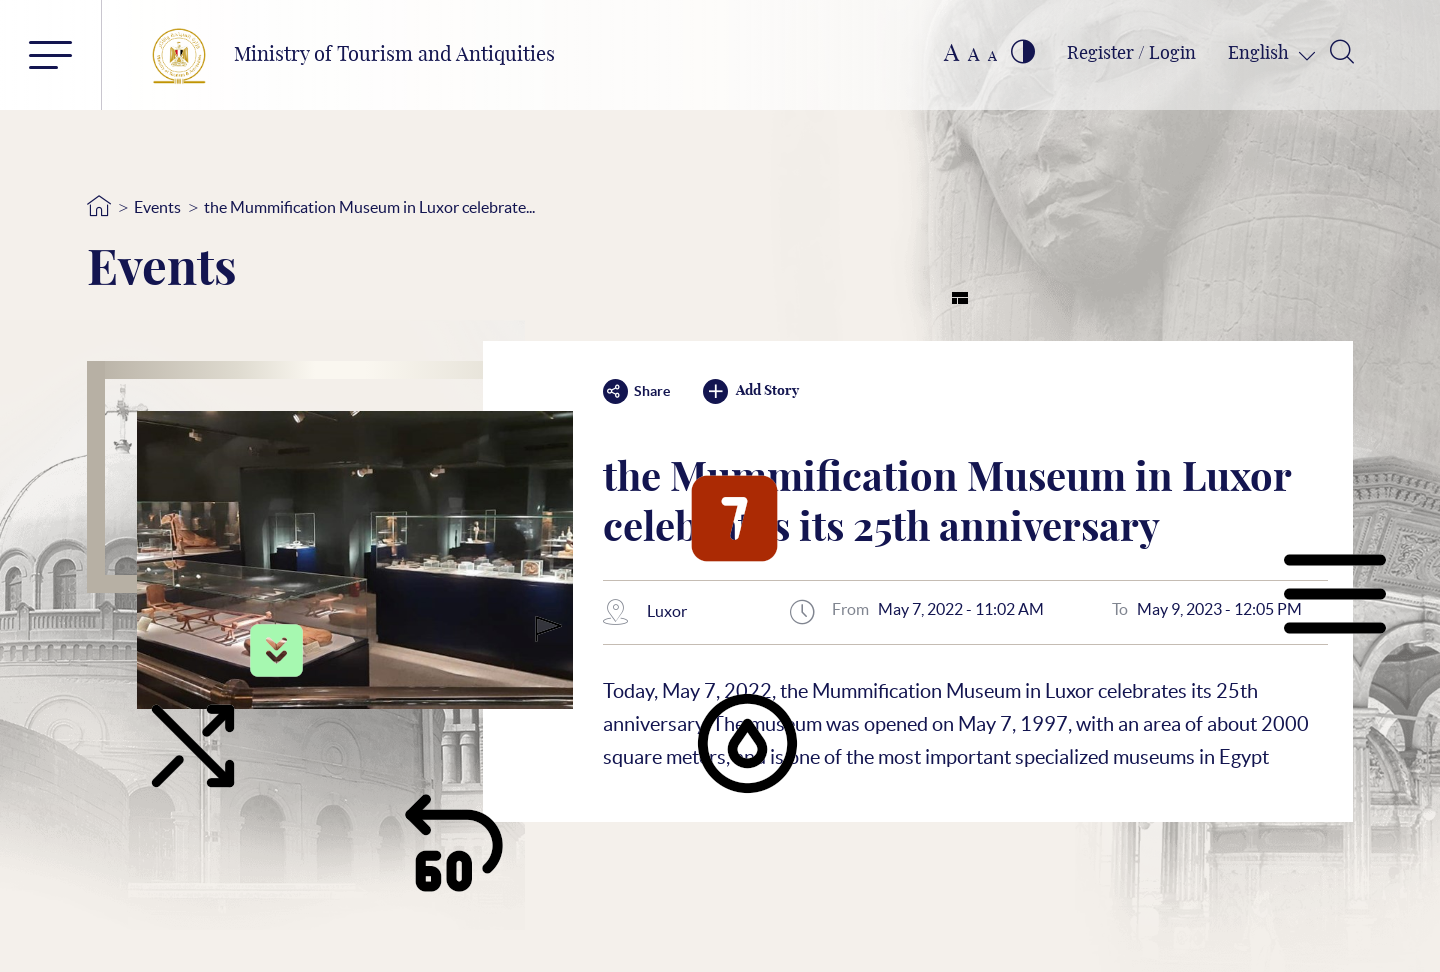  Describe the element at coordinates (193, 746) in the screenshot. I see `swap or exchange items` at that location.